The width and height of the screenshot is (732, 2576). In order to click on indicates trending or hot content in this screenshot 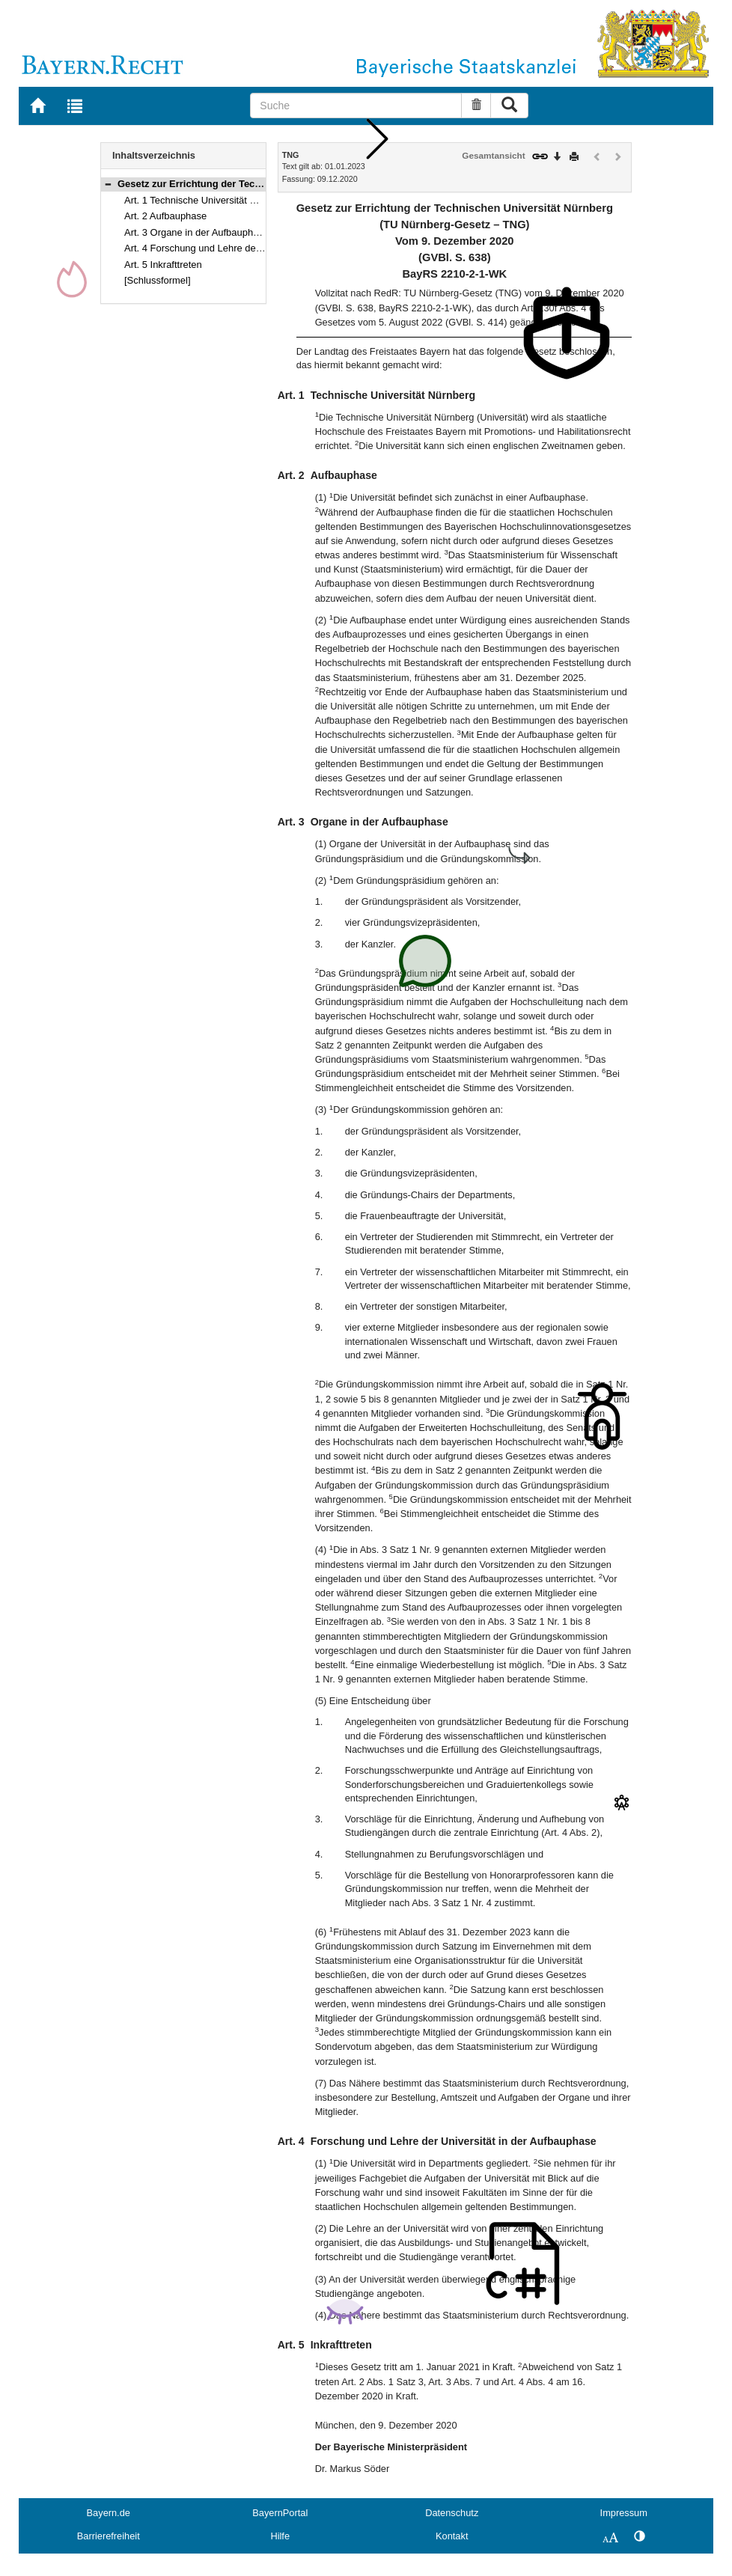, I will do `click(72, 280)`.